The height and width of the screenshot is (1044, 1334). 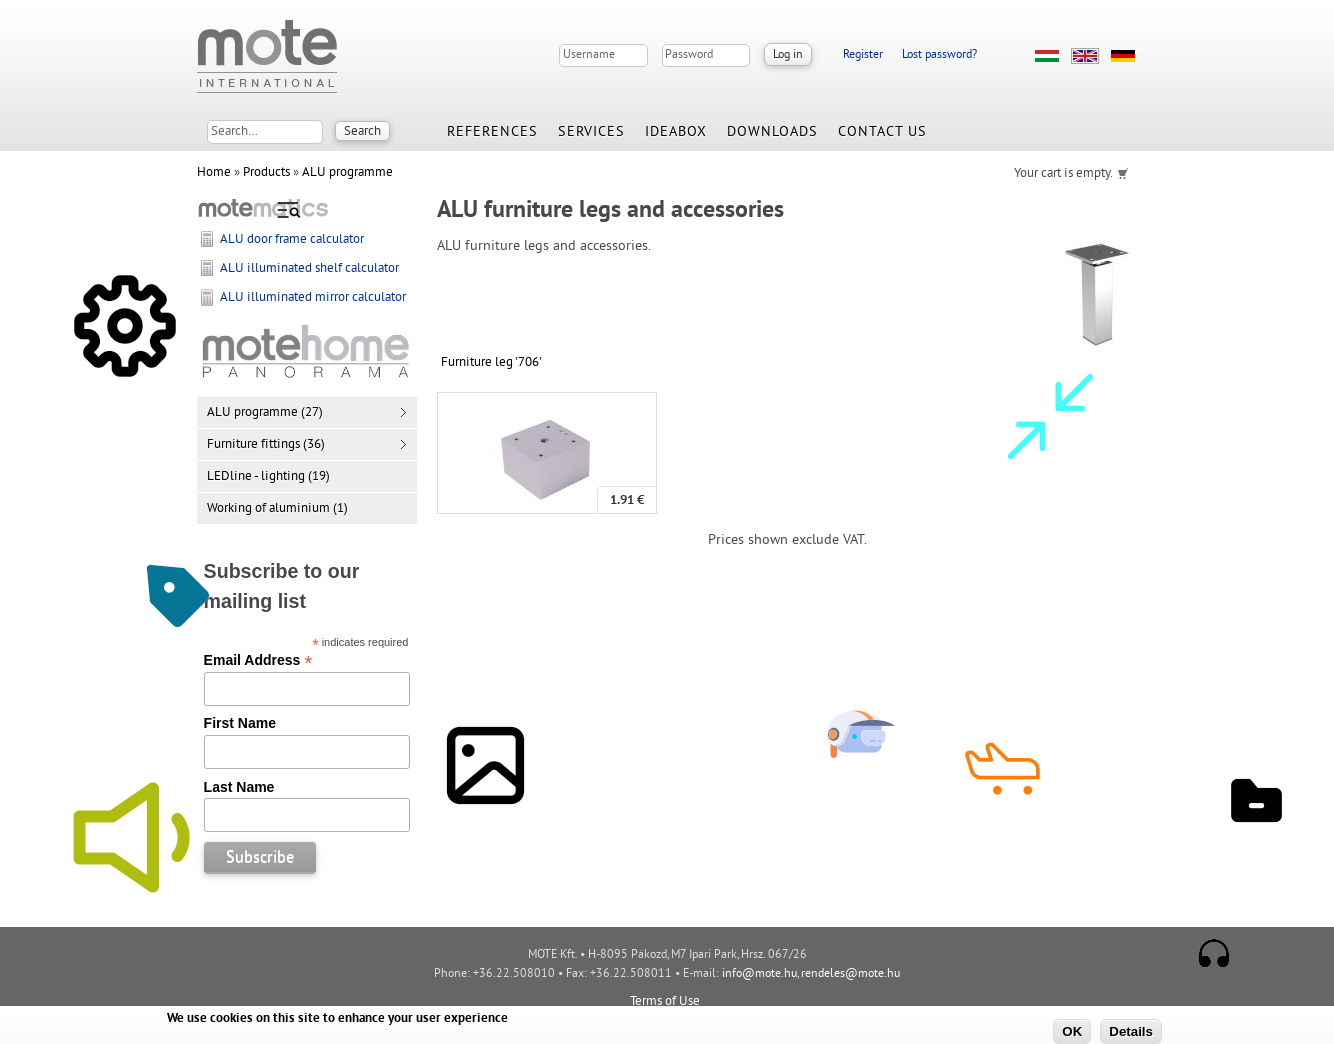 I want to click on discord early supporter badge, so click(x=861, y=734).